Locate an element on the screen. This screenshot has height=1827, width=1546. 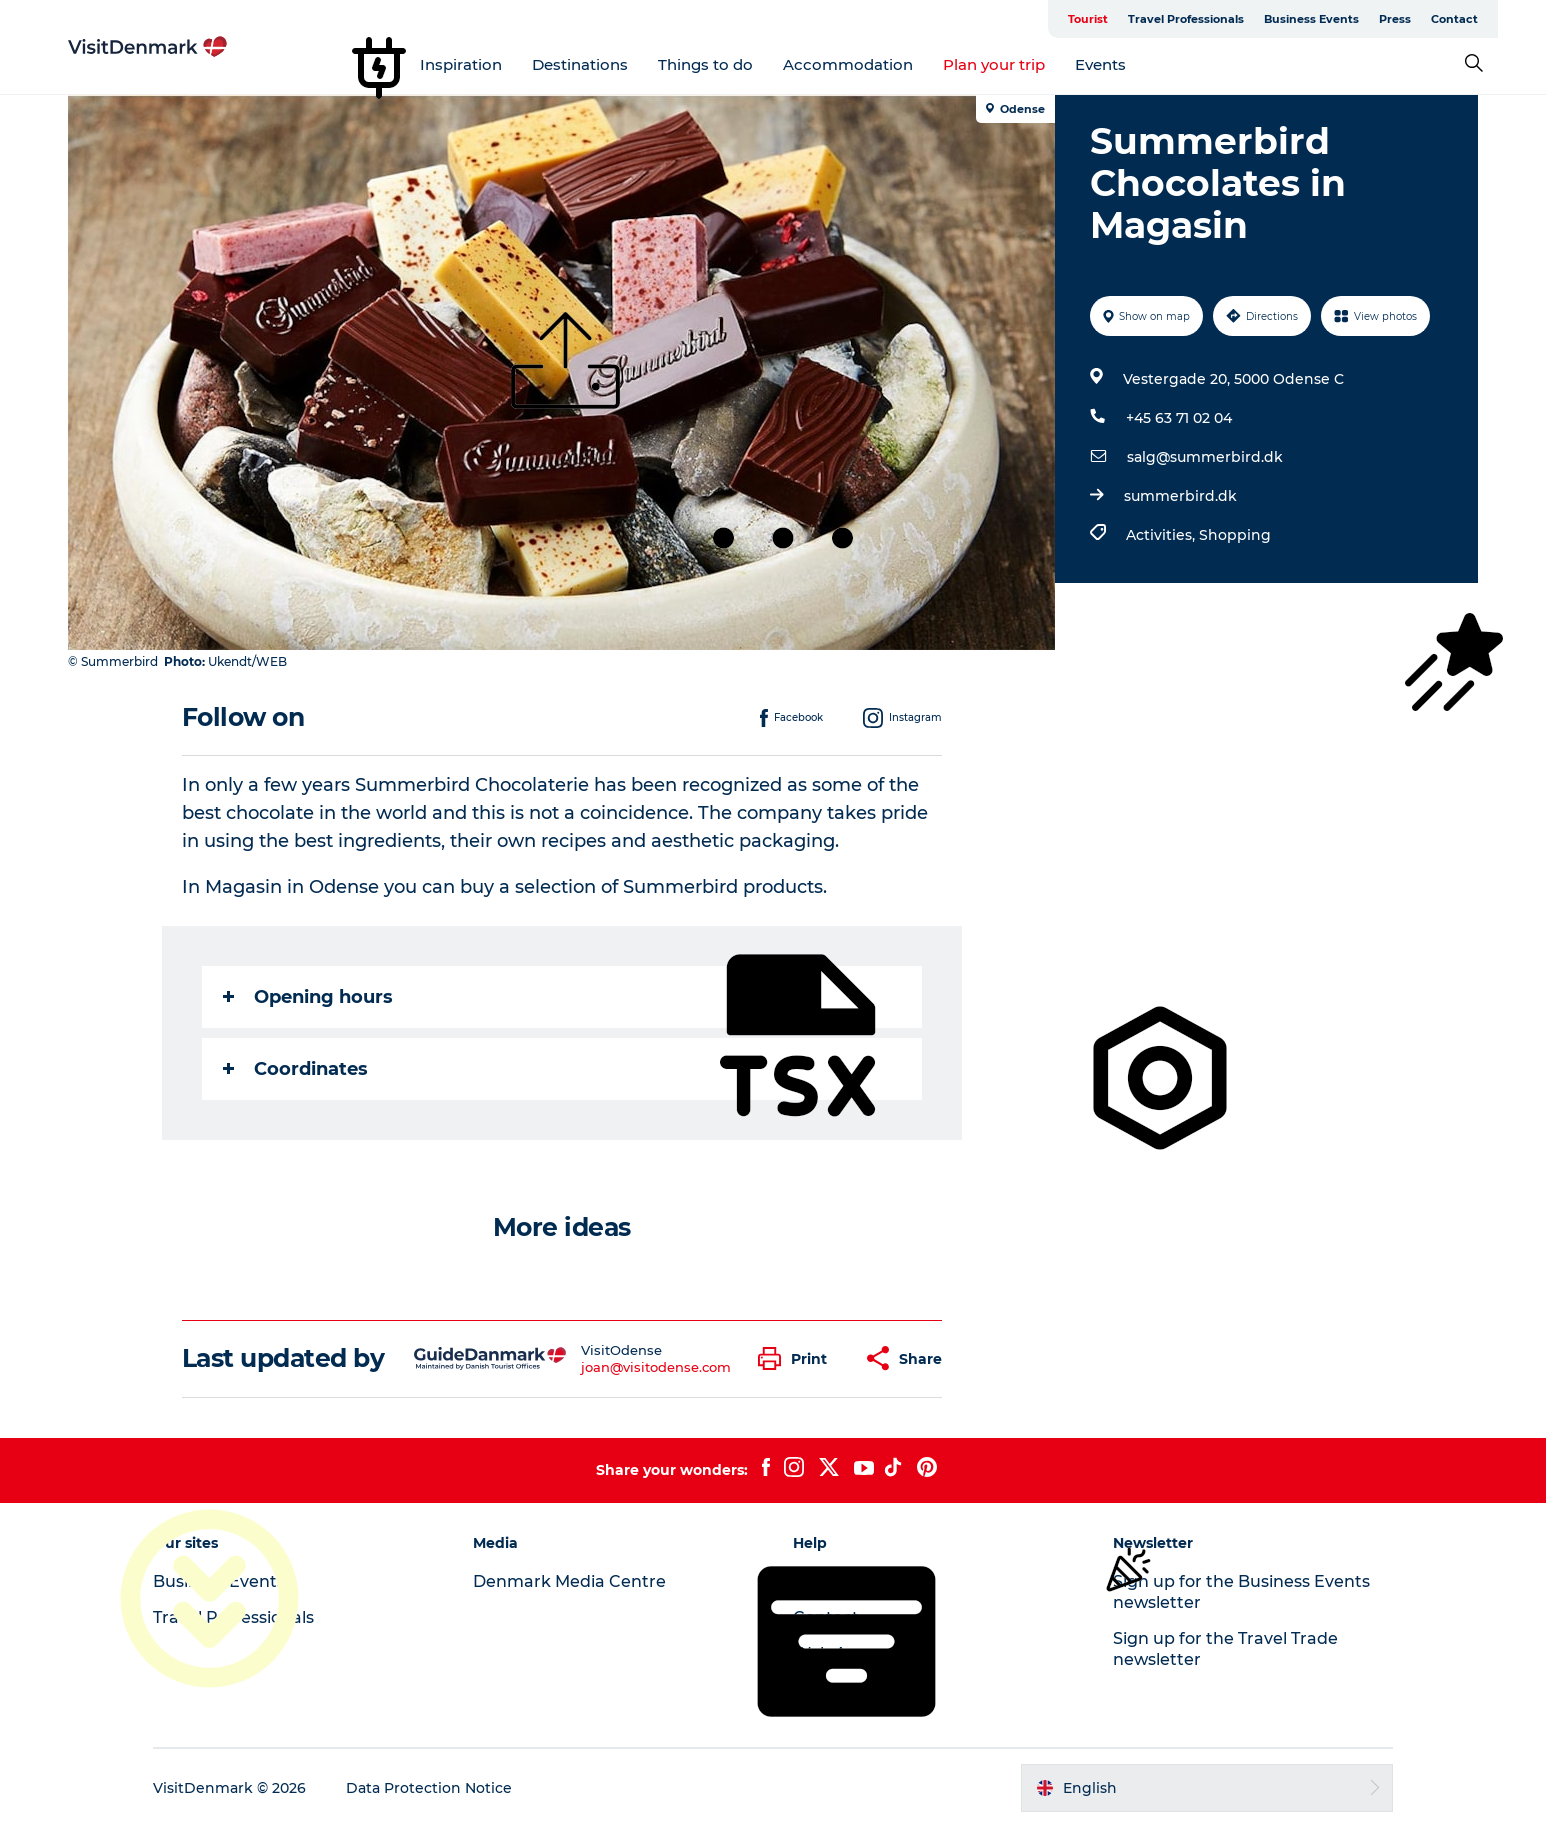
filter or sort content is located at coordinates (846, 1641).